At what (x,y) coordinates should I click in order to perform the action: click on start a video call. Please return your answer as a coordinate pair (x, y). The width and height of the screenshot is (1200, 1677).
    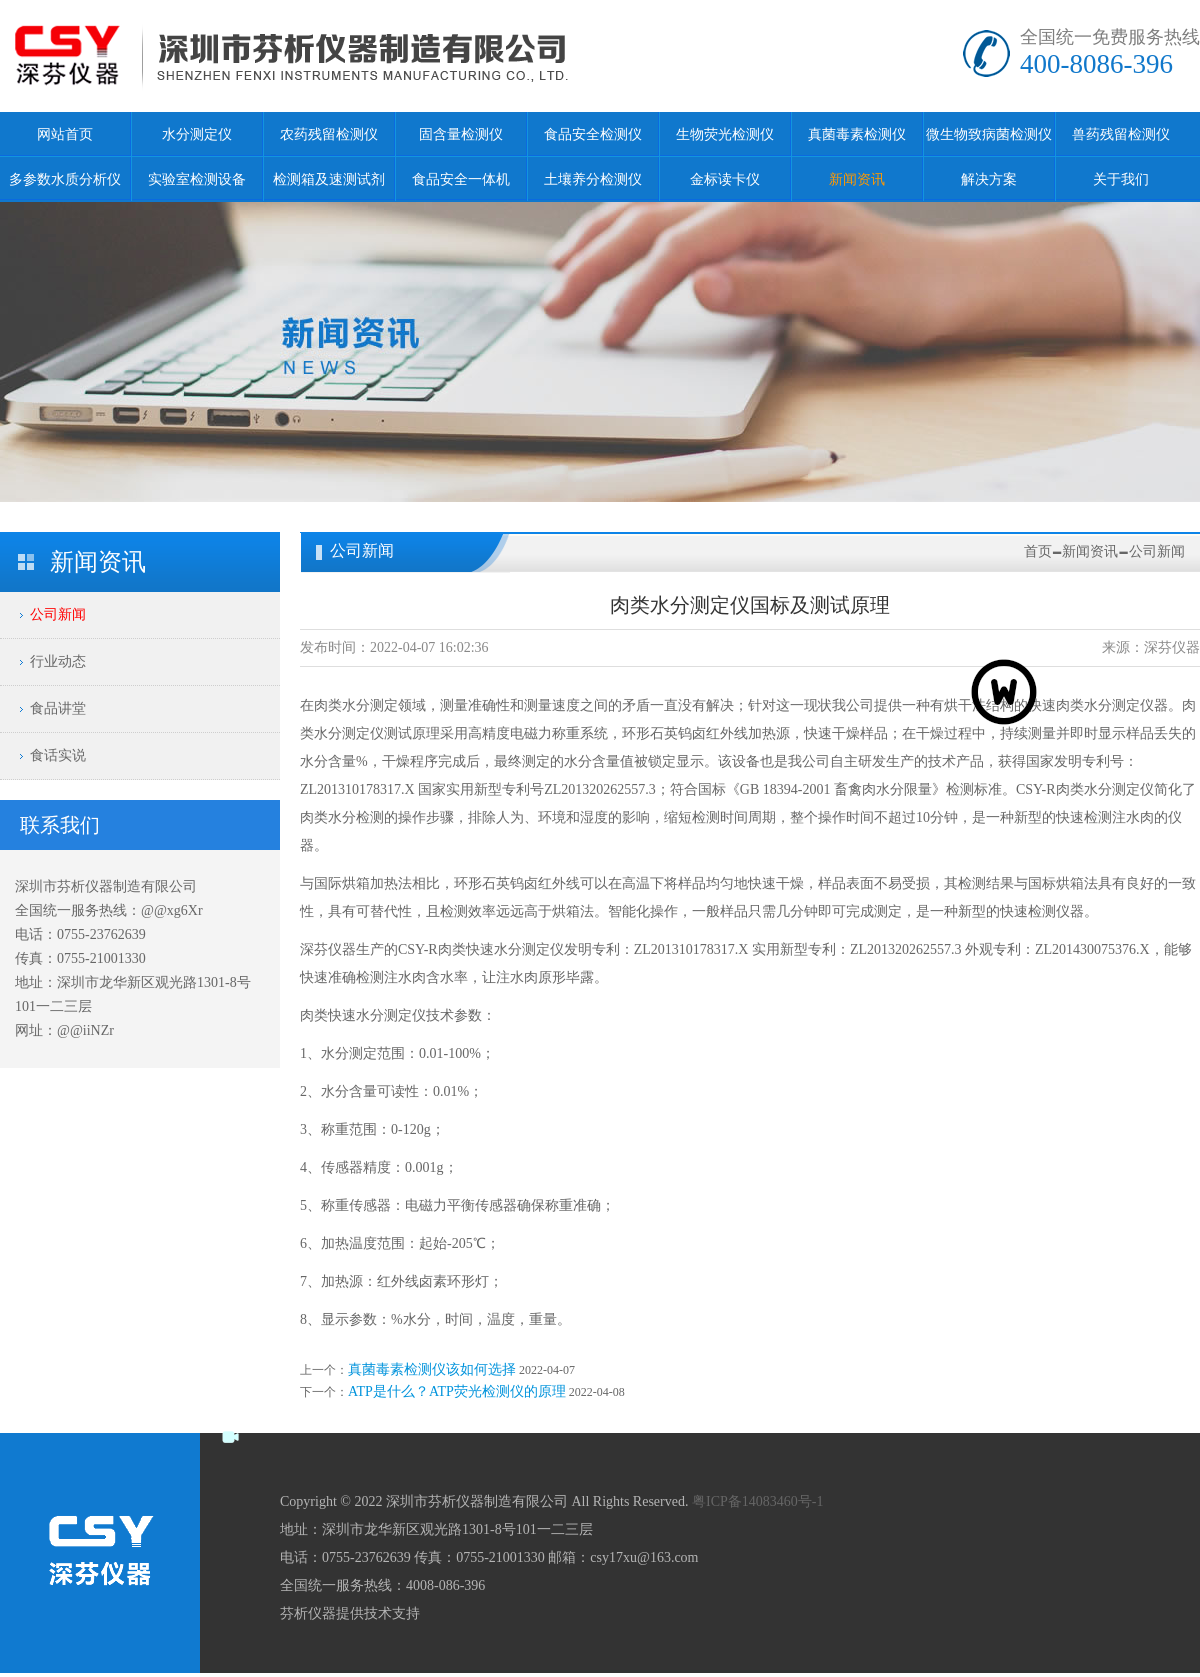
    Looking at the image, I should click on (231, 1437).